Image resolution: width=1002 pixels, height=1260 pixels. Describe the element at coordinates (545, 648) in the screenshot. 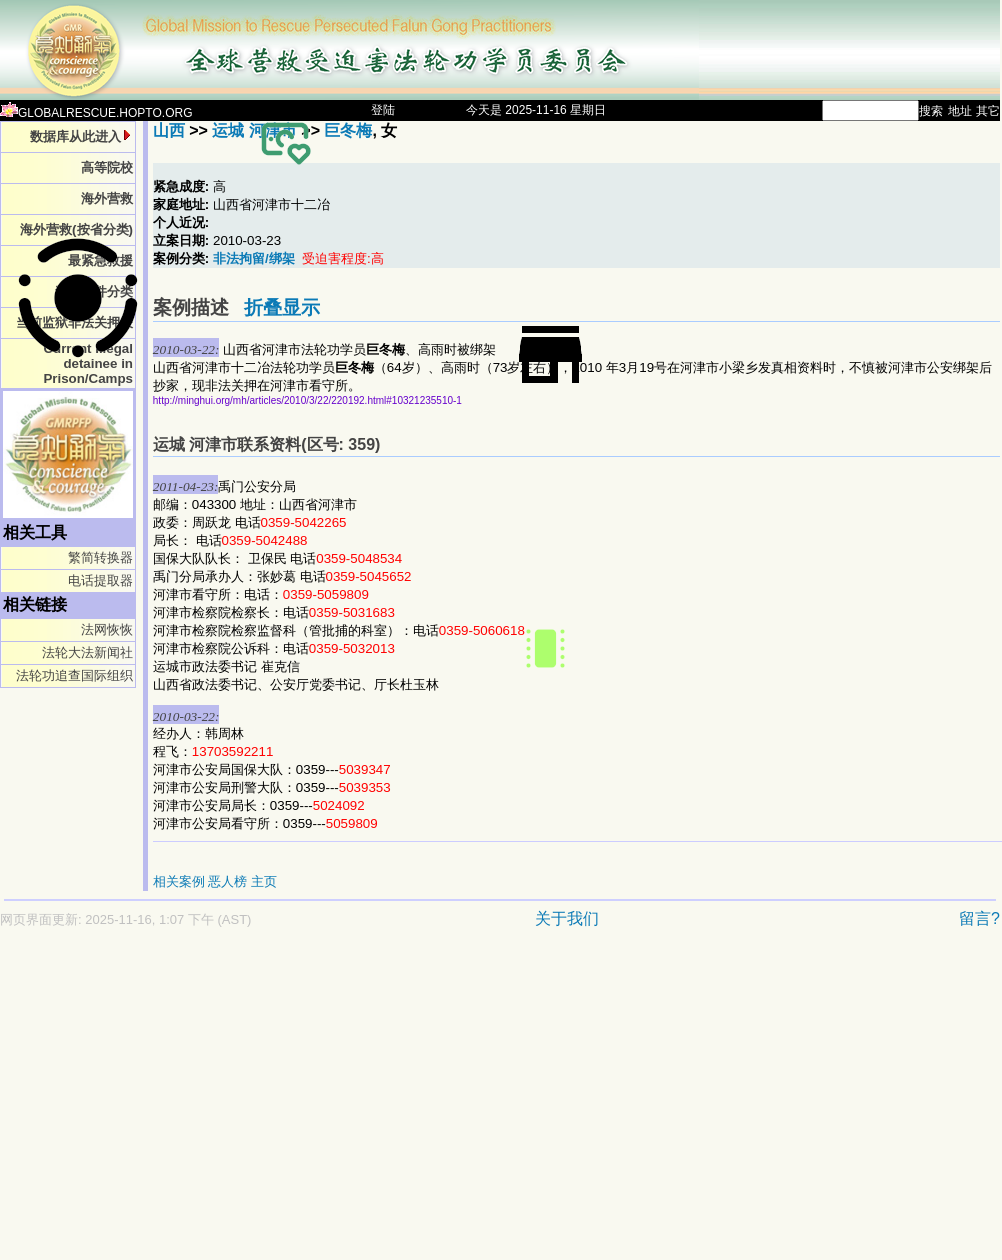

I see `view container or package contents` at that location.